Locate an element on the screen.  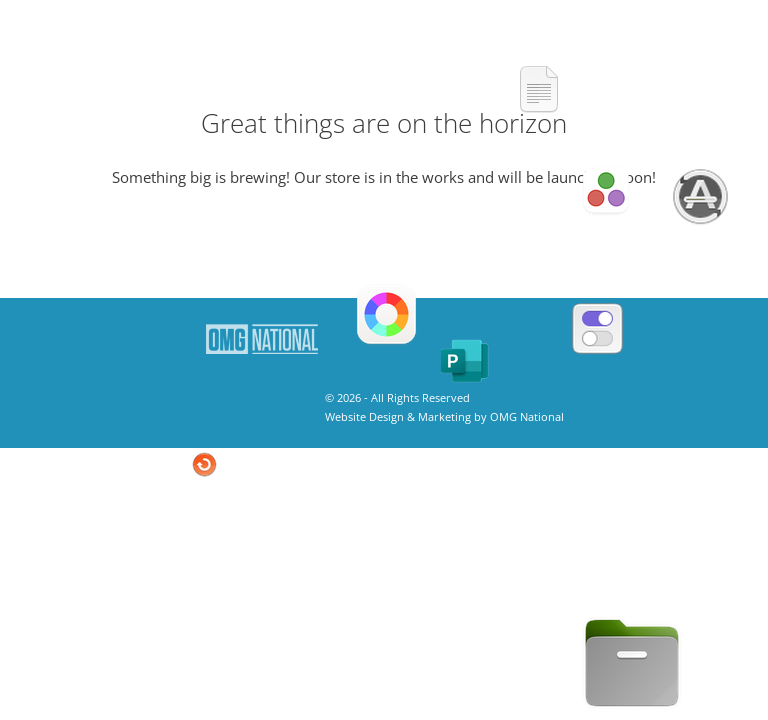
open gnome tweaks settings is located at coordinates (597, 328).